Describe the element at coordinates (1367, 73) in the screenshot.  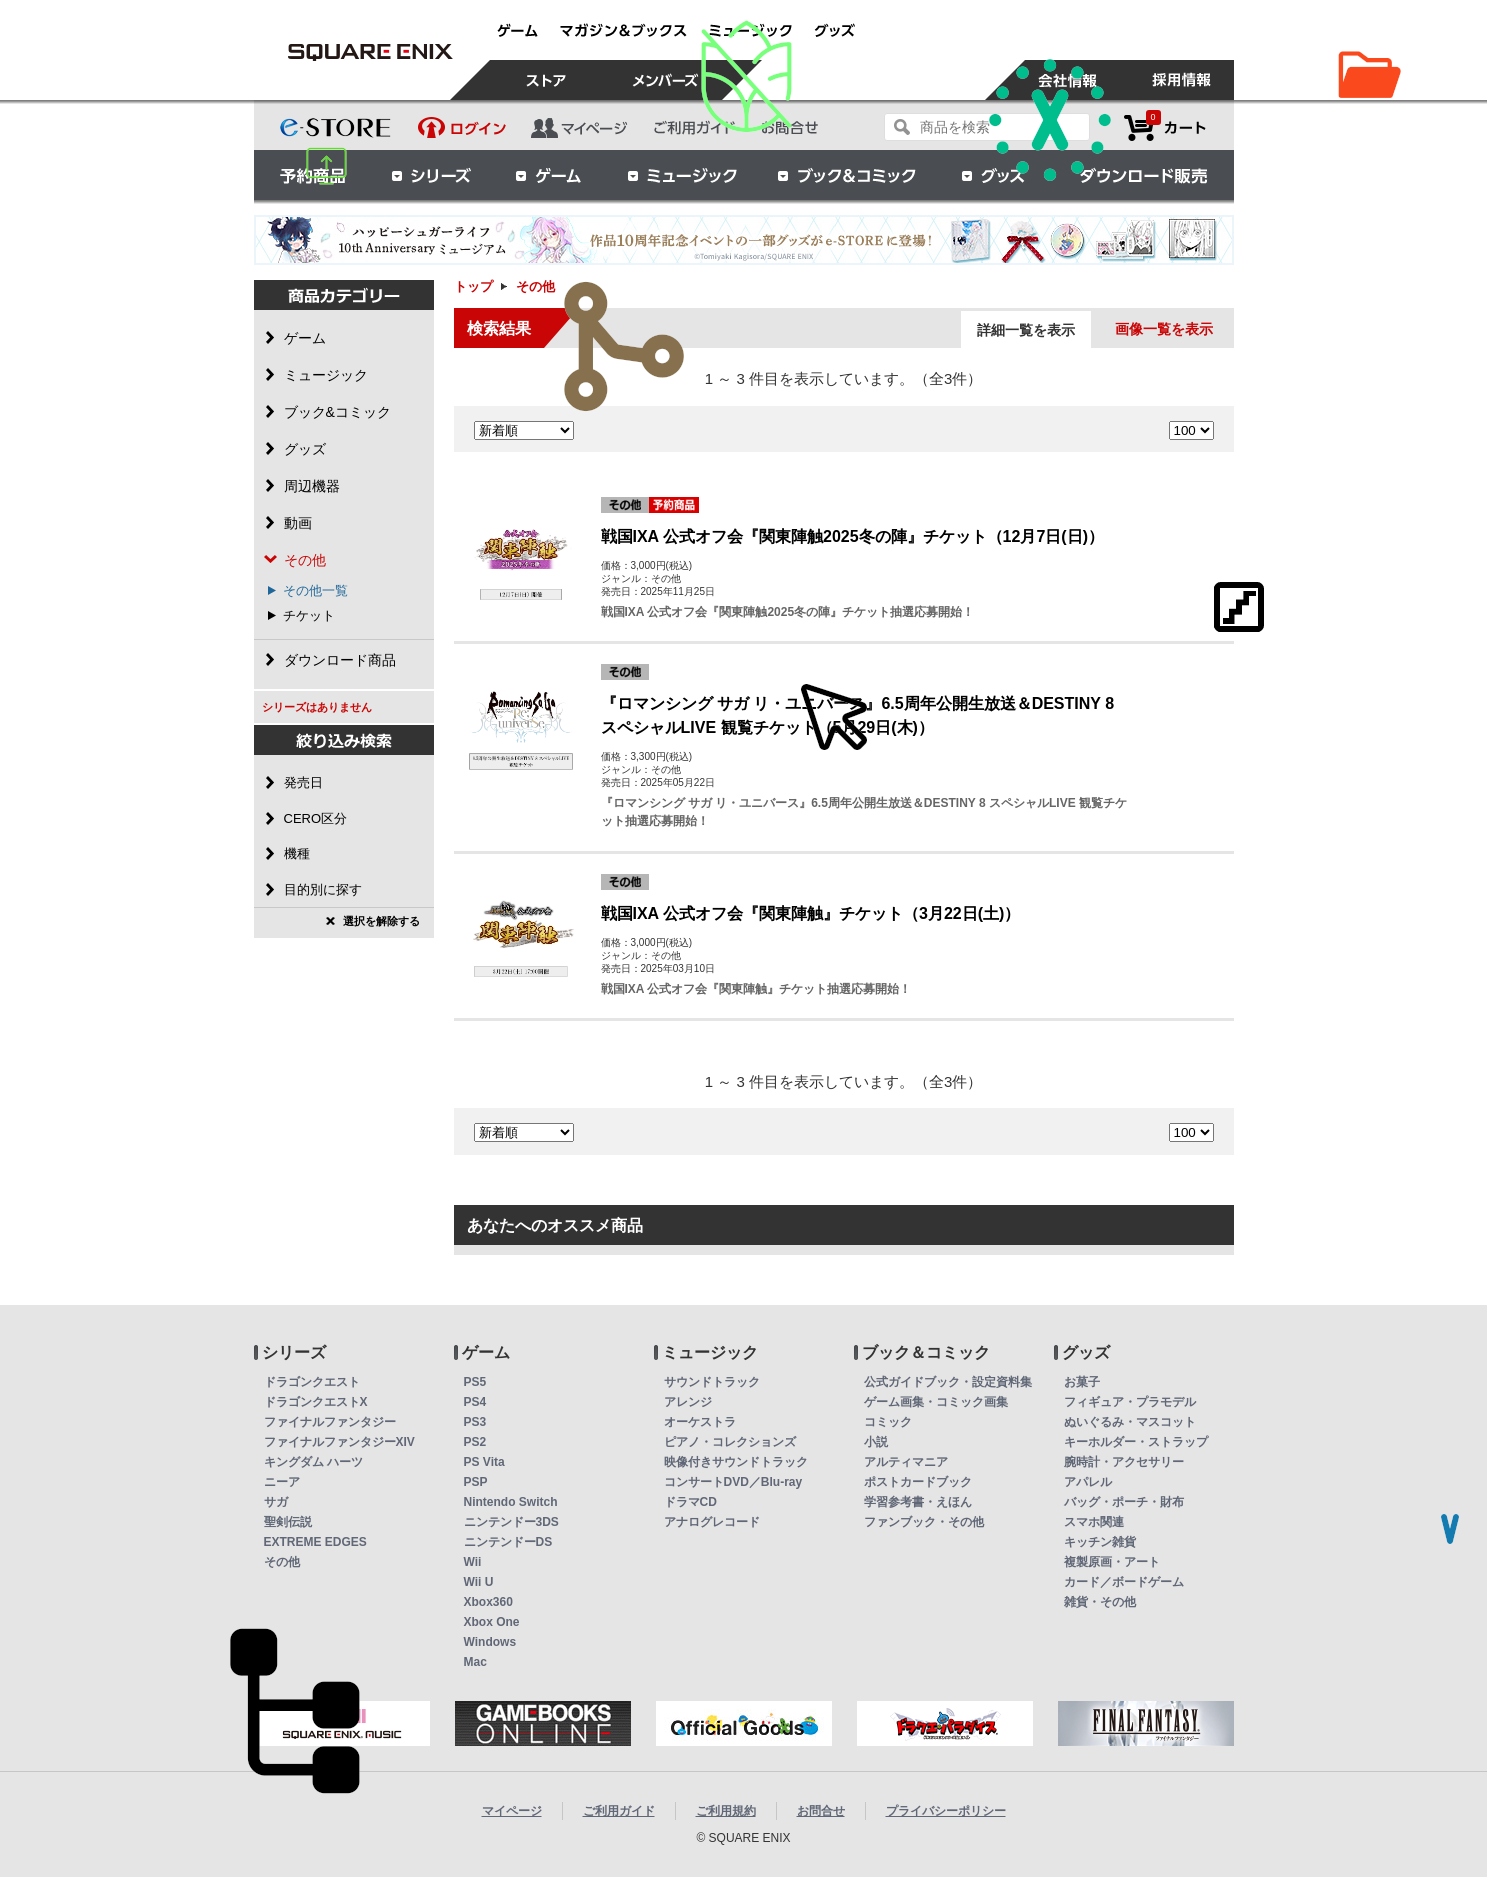
I see `open folder to view contents` at that location.